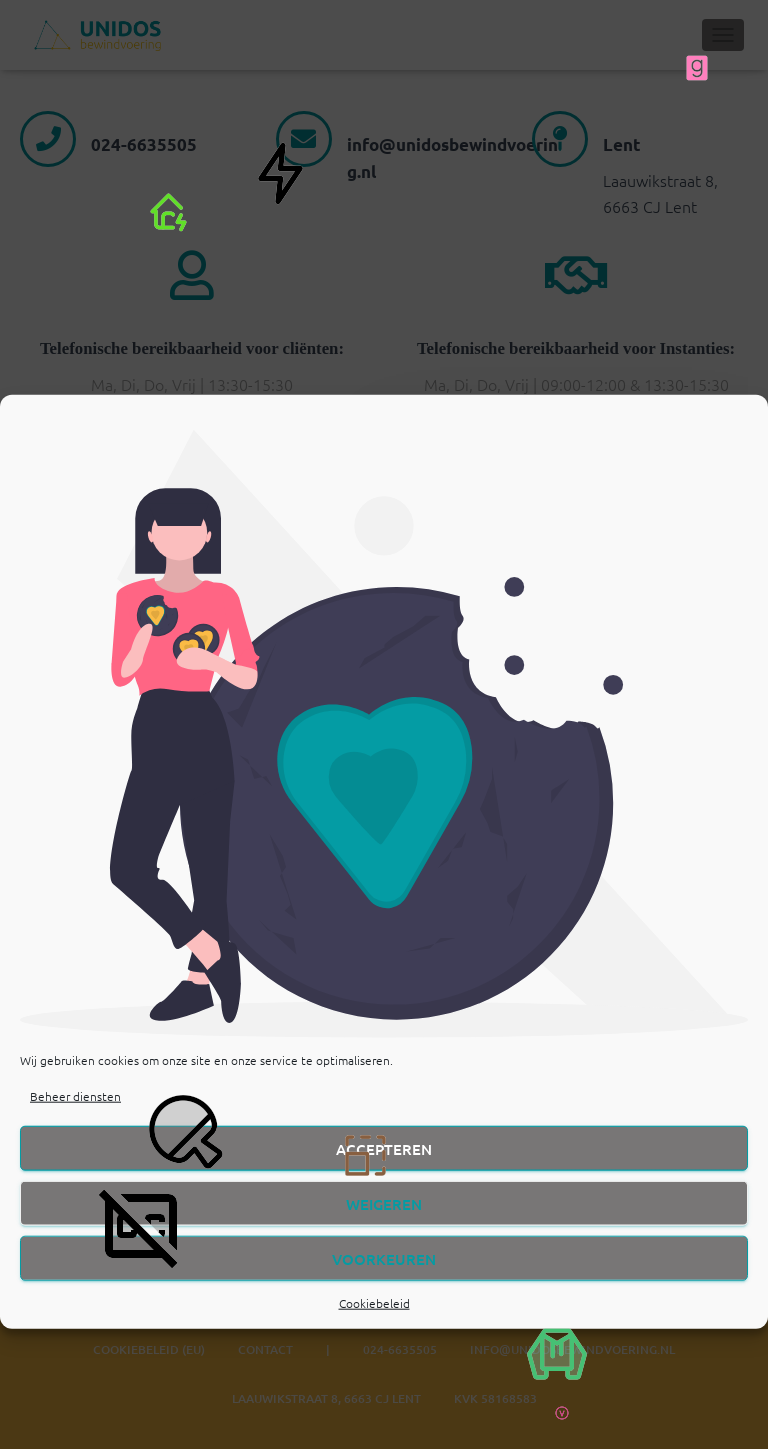 The image size is (768, 1449). What do you see at coordinates (562, 1413) in the screenshot?
I see `indicates a verified or validated status` at bounding box center [562, 1413].